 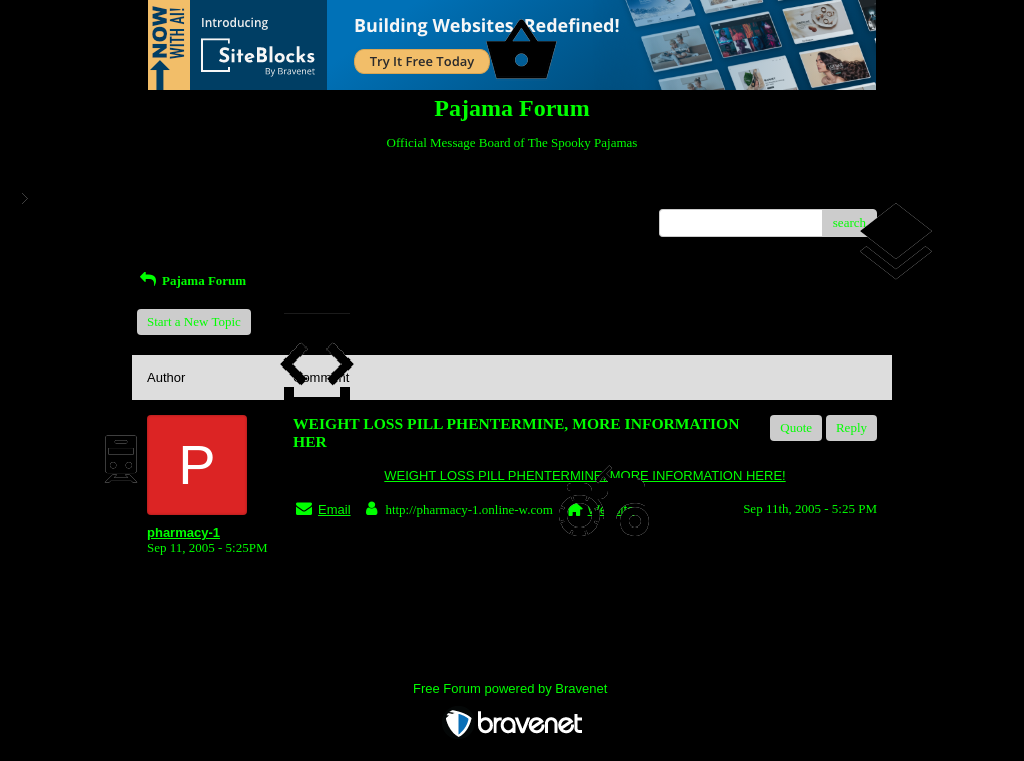 I want to click on toggle map layers or overlays, so click(x=896, y=243).